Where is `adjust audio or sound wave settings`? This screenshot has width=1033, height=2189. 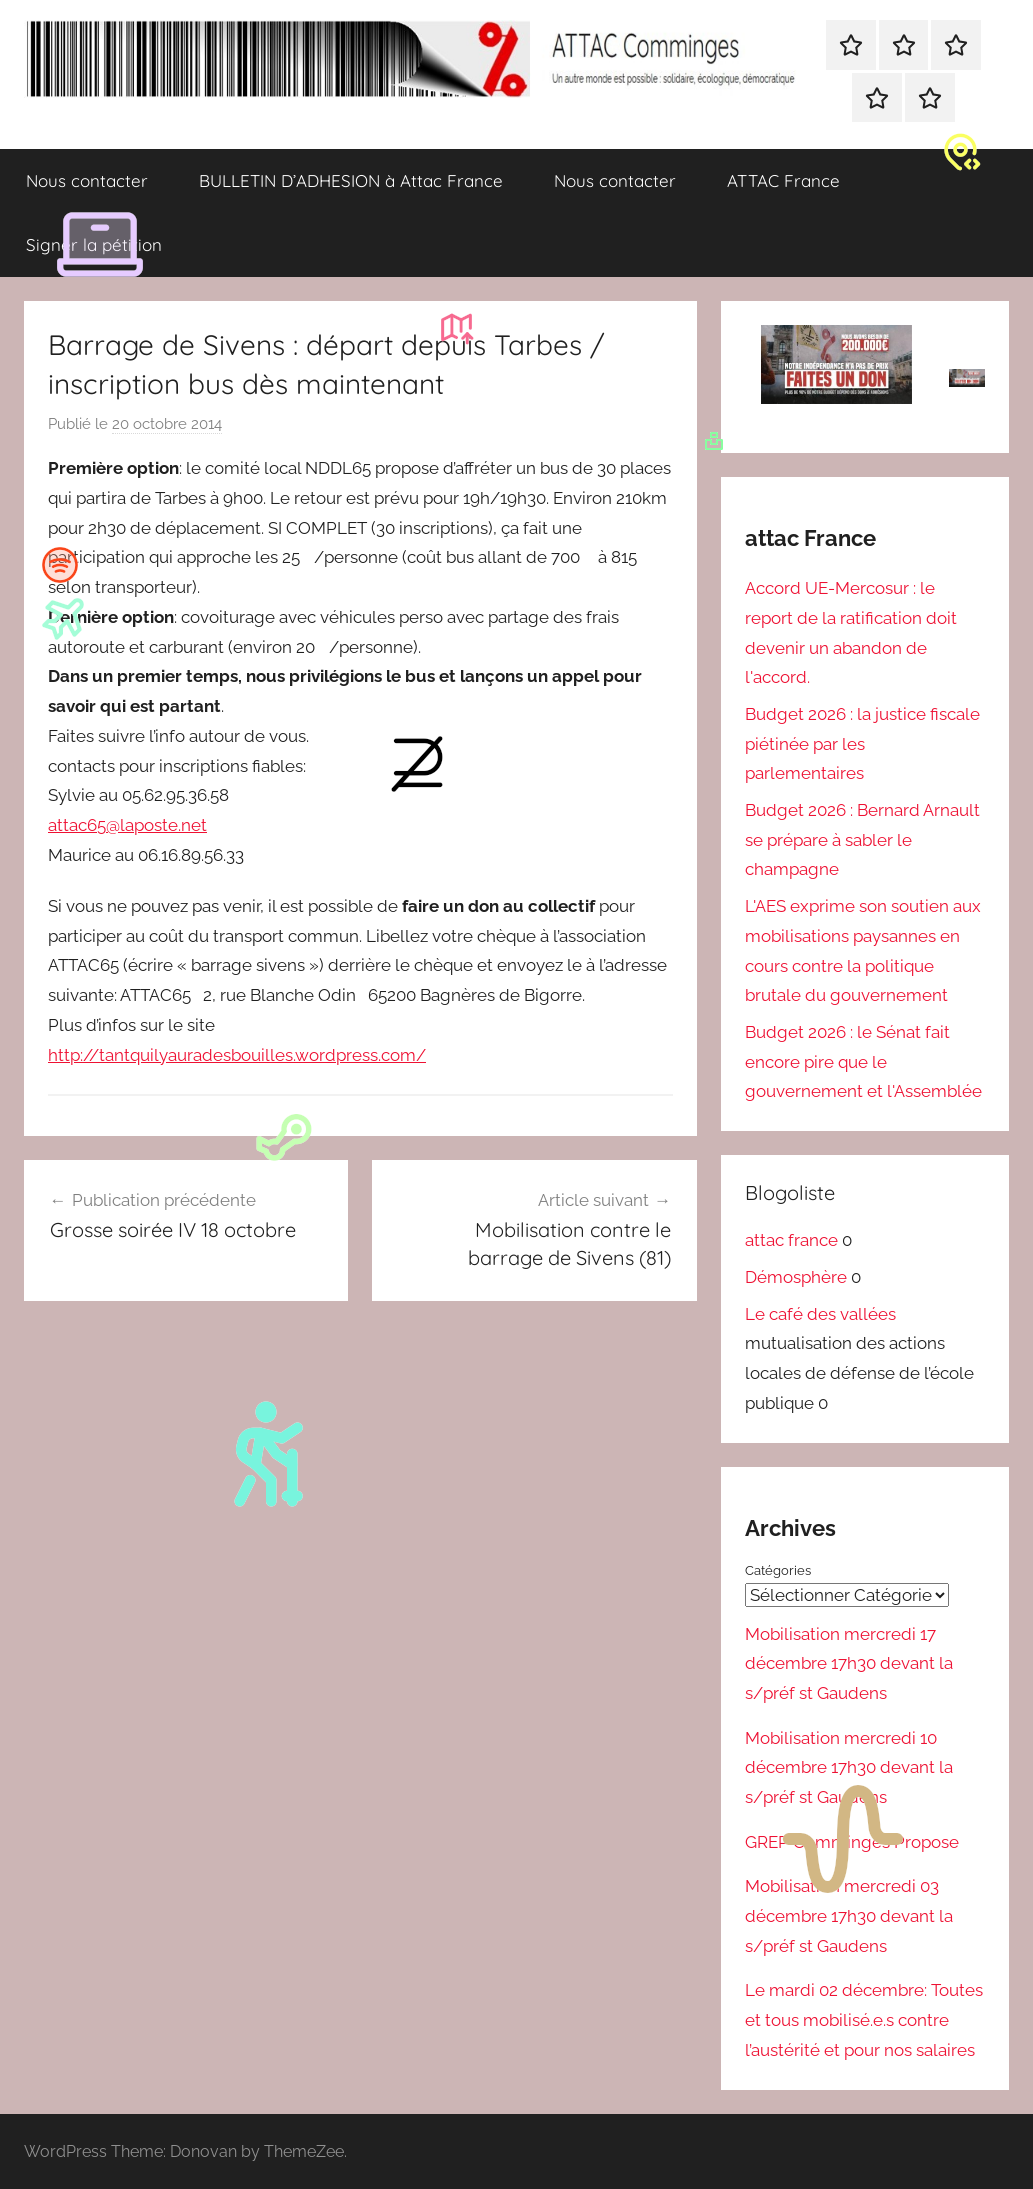 adjust audio or sound wave settings is located at coordinates (843, 1839).